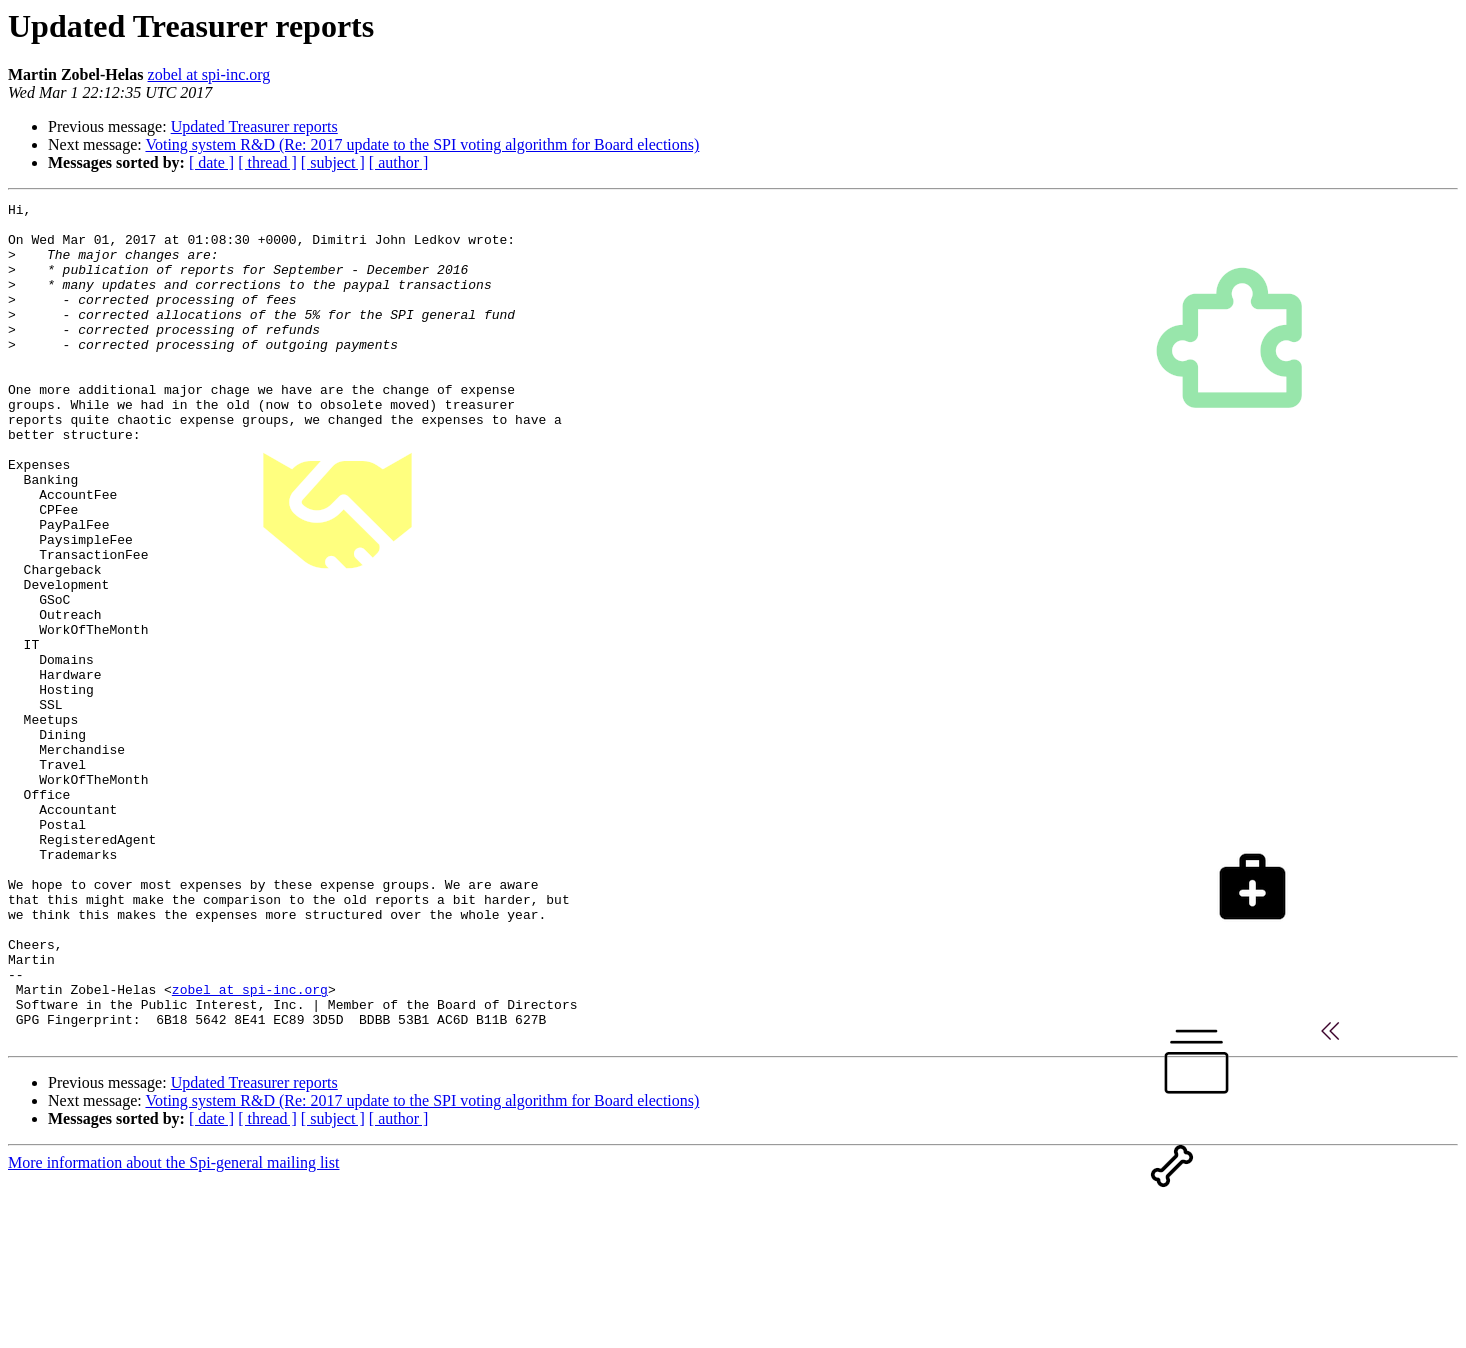 Image resolution: width=1466 pixels, height=1348 pixels. What do you see at coordinates (1172, 1166) in the screenshot?
I see `access pet-related features or settings` at bounding box center [1172, 1166].